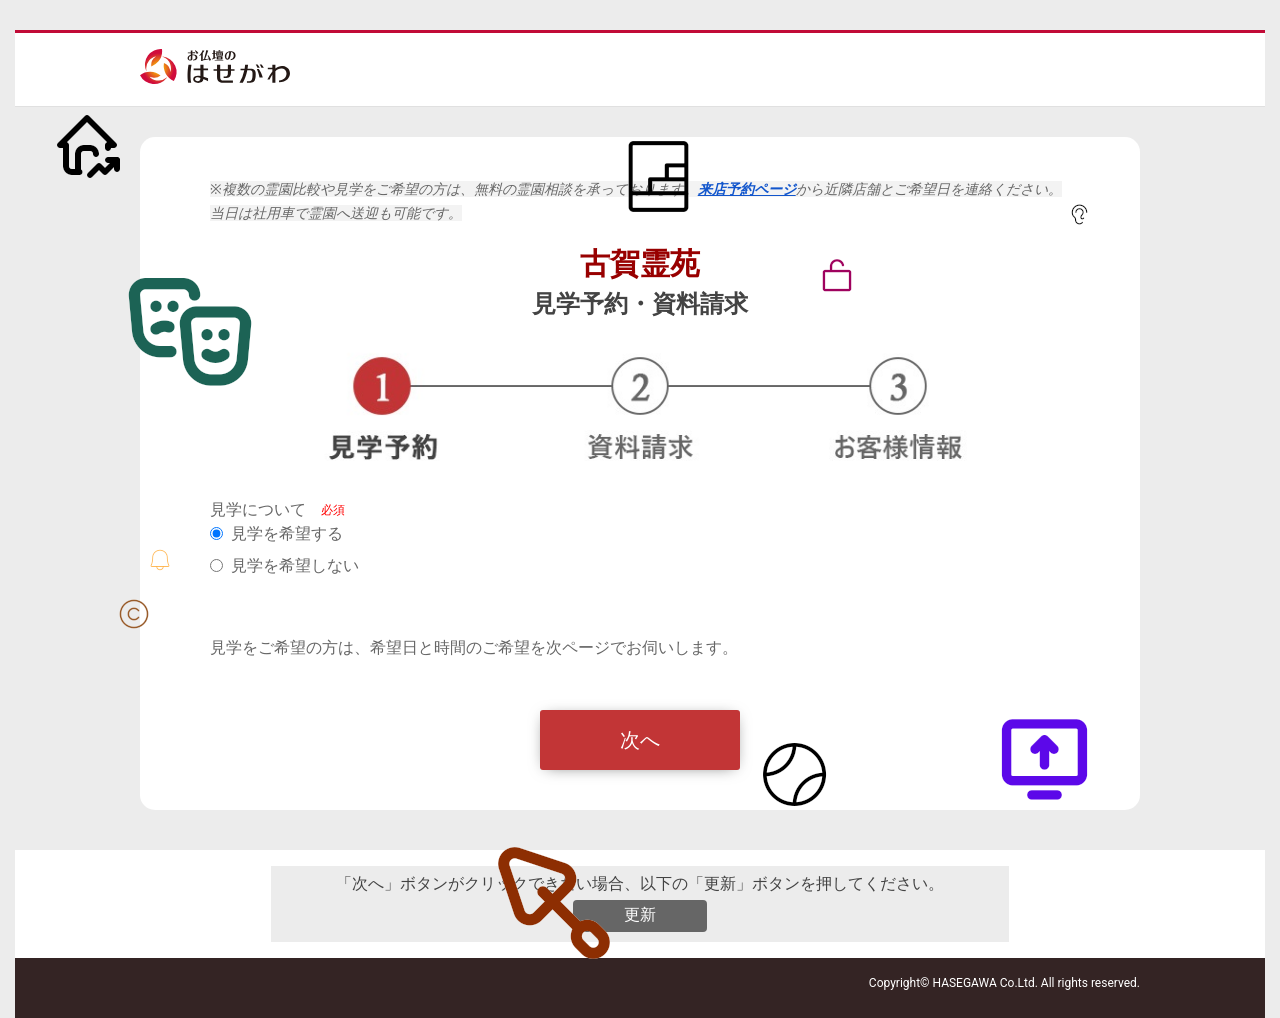 The image size is (1280, 1018). I want to click on view notifications, so click(160, 560).